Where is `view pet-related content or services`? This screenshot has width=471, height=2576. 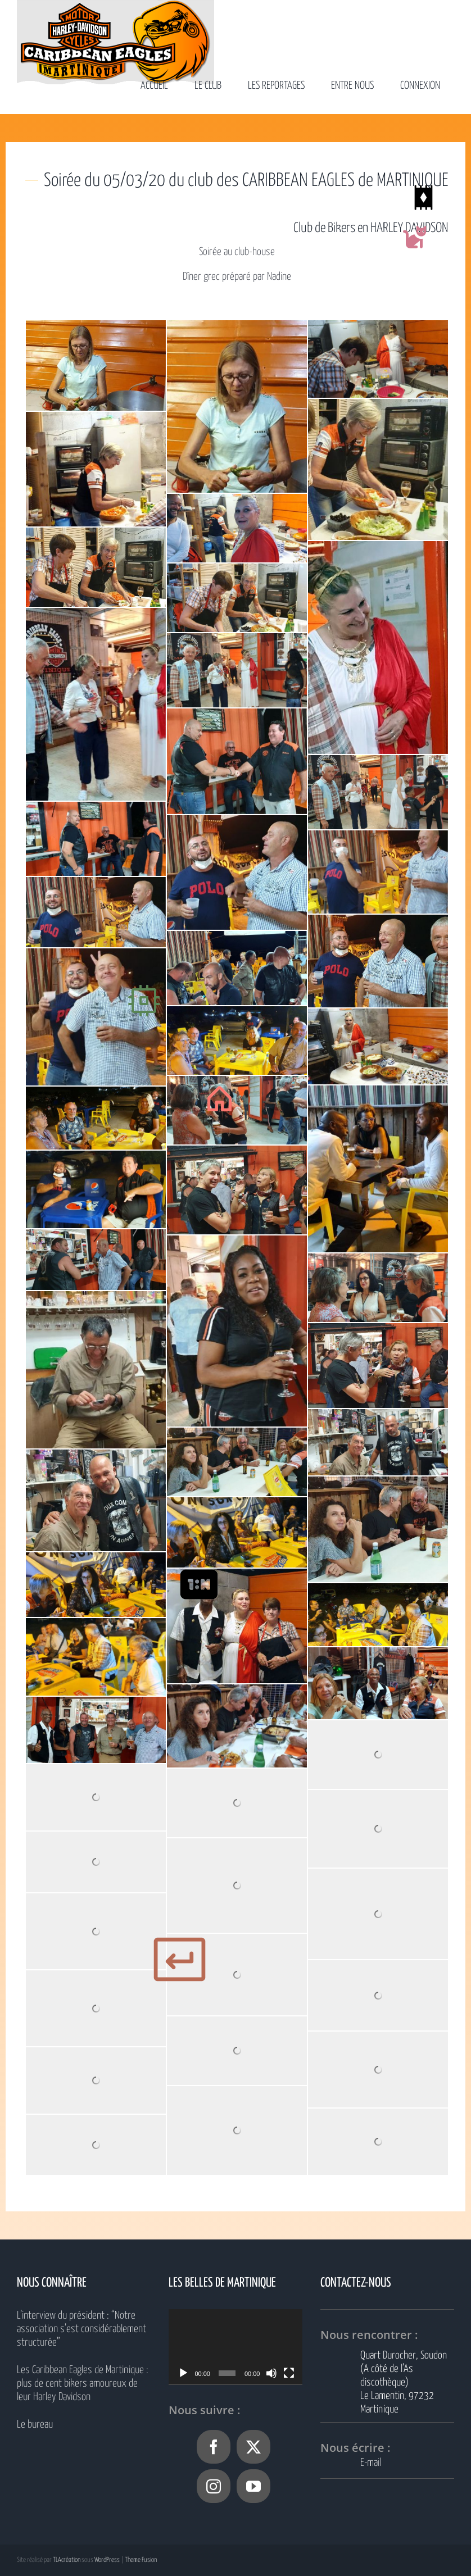 view pet-related content or services is located at coordinates (414, 237).